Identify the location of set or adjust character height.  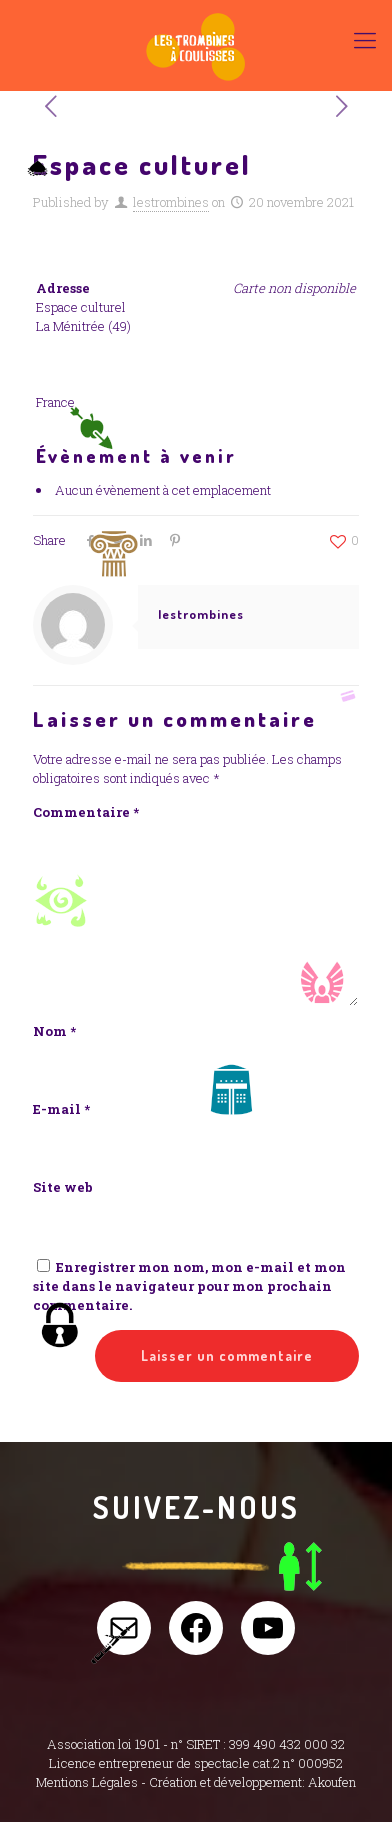
(300, 1566).